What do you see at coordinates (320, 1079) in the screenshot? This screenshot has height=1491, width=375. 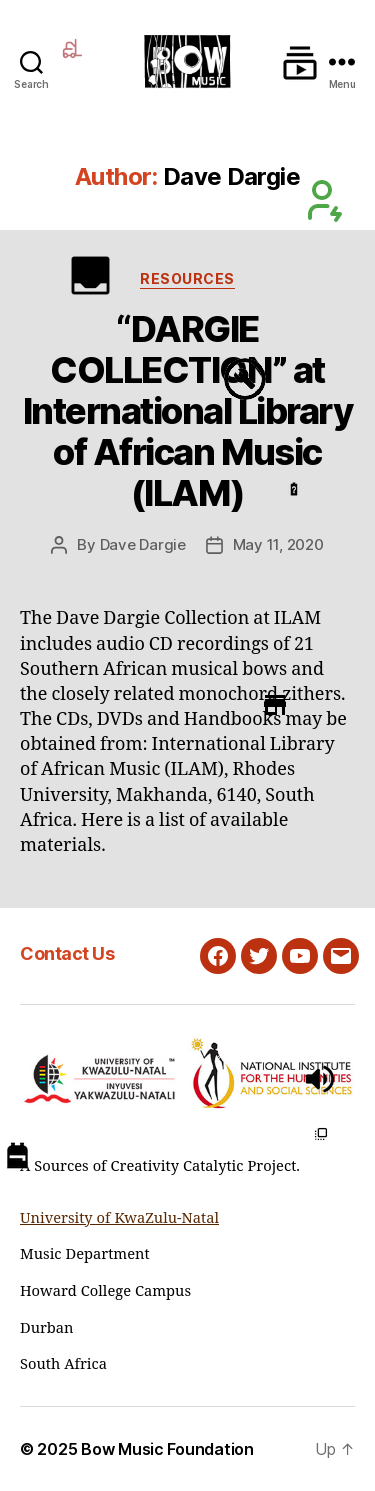 I see `increase or unmute audio volume` at bounding box center [320, 1079].